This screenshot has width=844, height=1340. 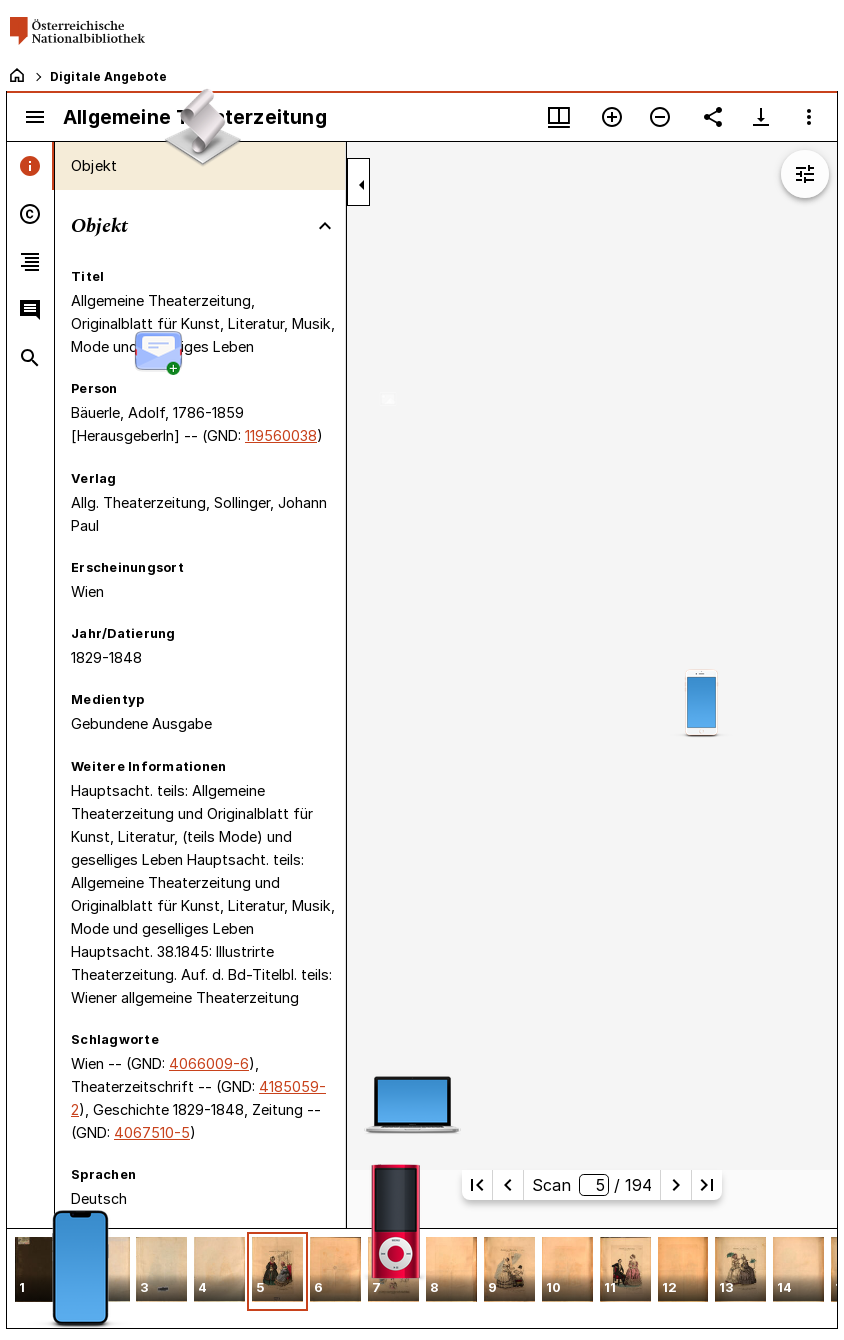 What do you see at coordinates (701, 703) in the screenshot?
I see `connect or manage an iPhone device` at bounding box center [701, 703].